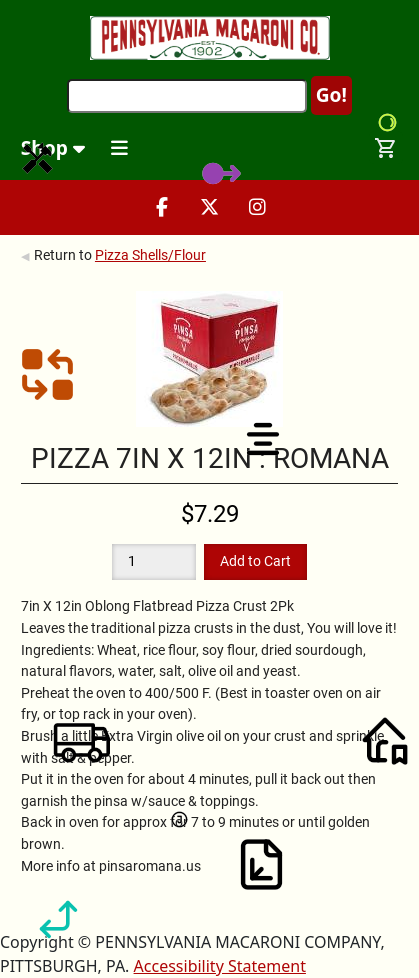 This screenshot has height=978, width=419. I want to click on save or bookmark a home listing, so click(385, 740).